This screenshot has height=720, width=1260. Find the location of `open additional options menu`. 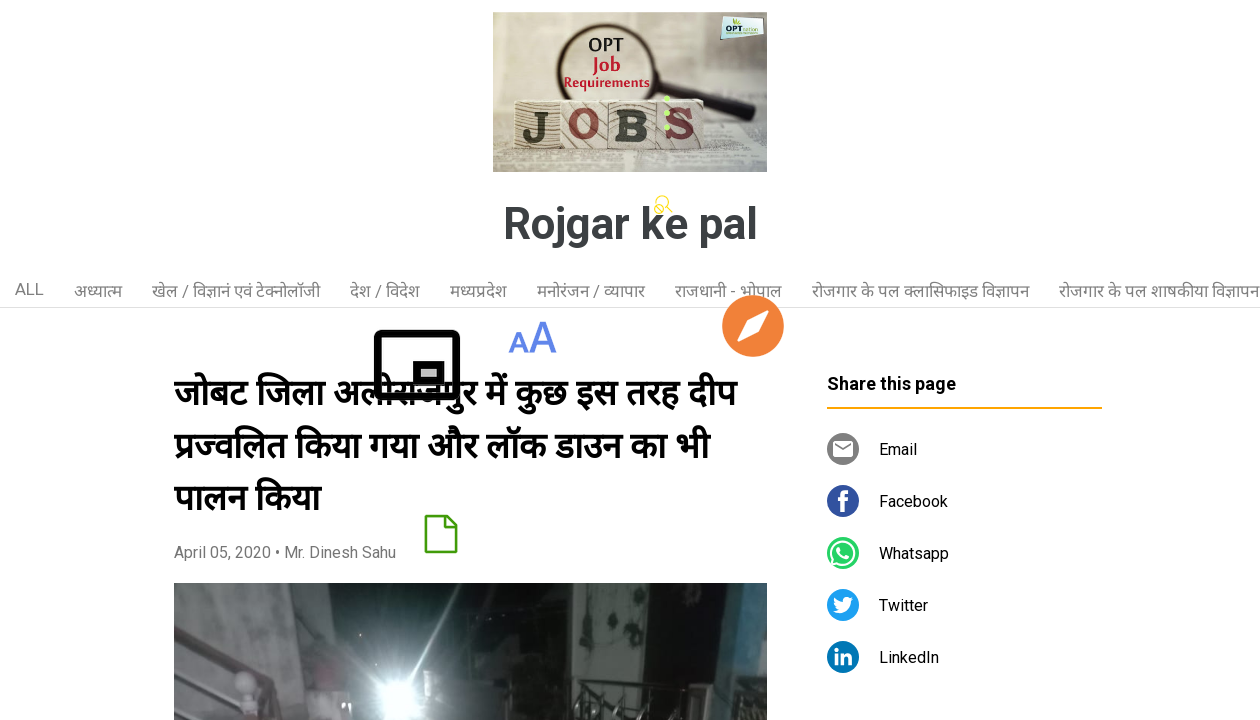

open additional options menu is located at coordinates (667, 113).